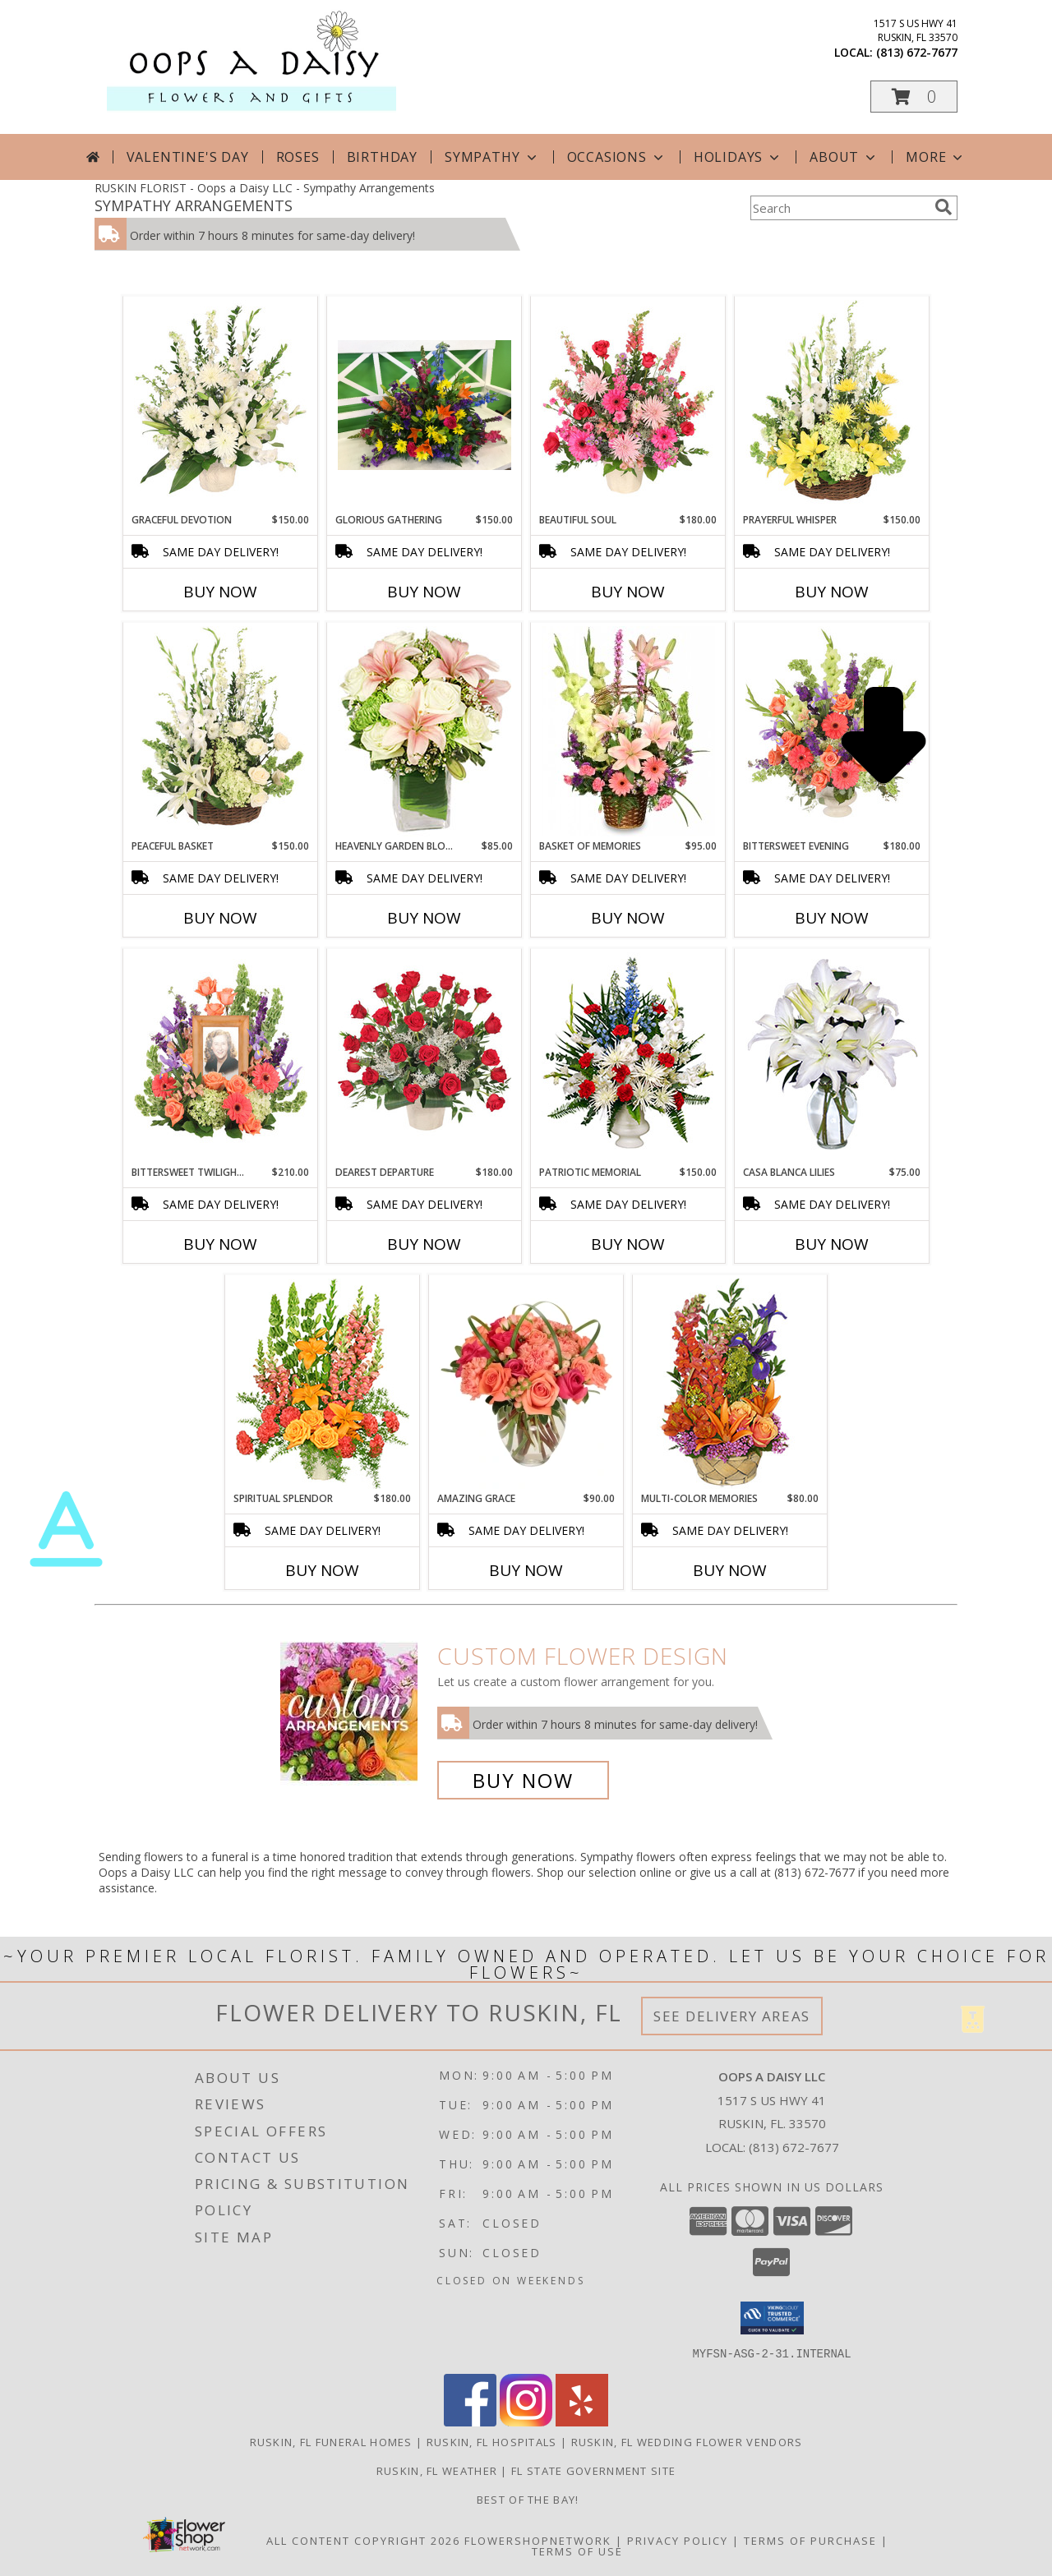 The height and width of the screenshot is (2576, 1052). I want to click on view lab results or data table, so click(972, 2019).